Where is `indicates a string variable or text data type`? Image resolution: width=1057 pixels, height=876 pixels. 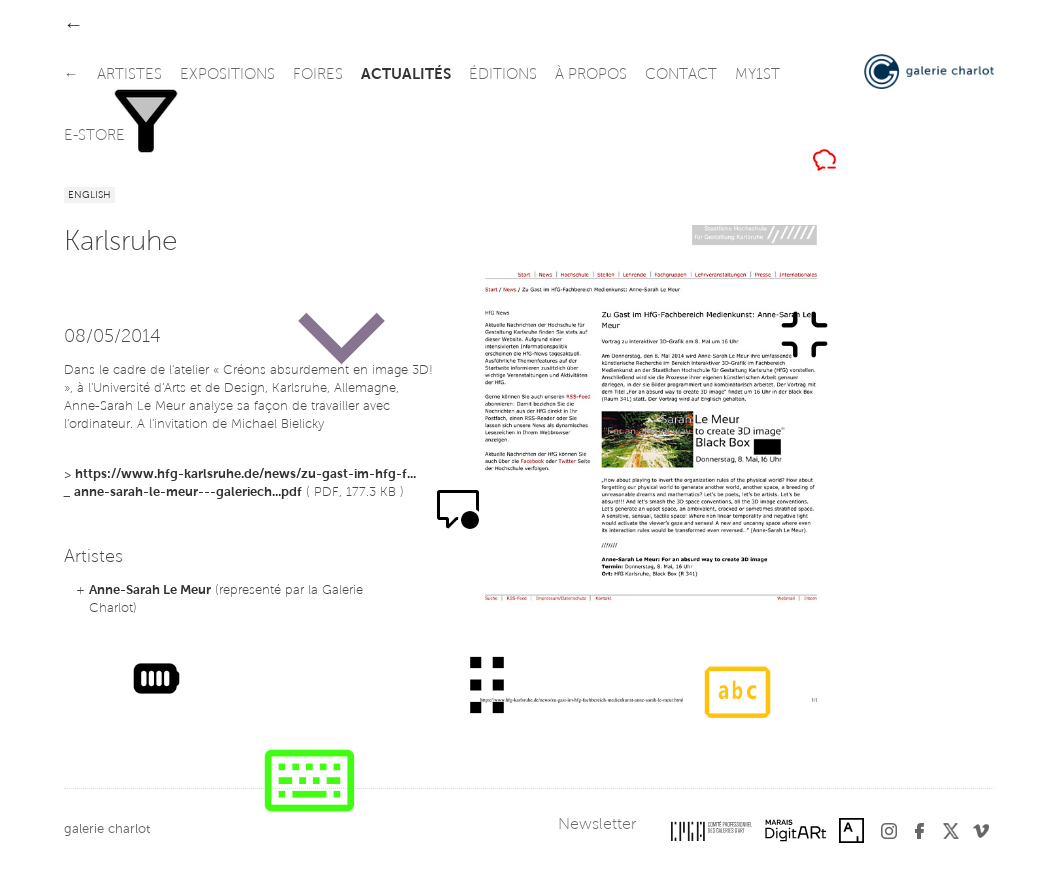 indicates a string variable or text data type is located at coordinates (737, 694).